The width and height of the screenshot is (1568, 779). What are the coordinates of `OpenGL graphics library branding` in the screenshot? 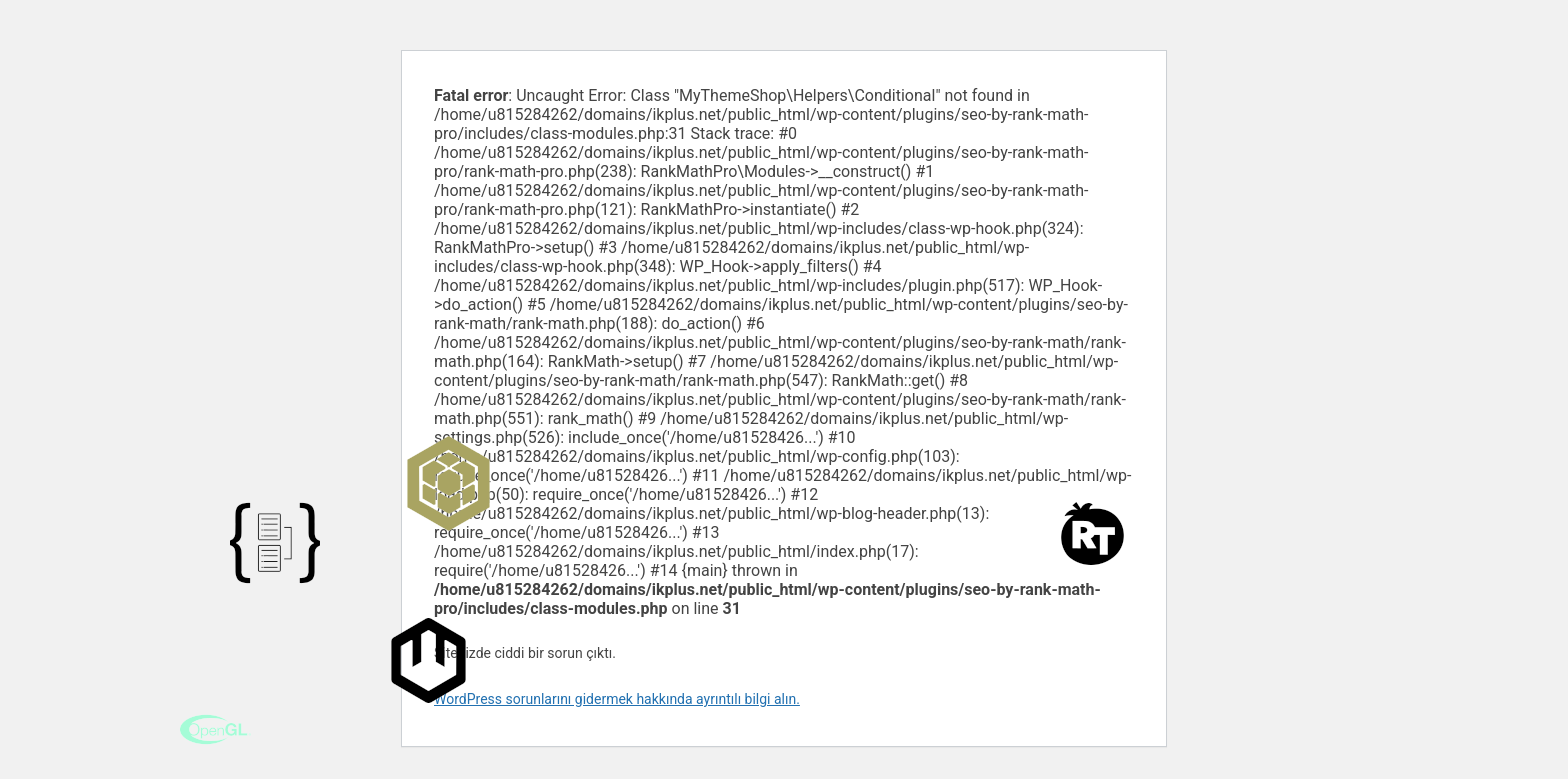 It's located at (215, 729).